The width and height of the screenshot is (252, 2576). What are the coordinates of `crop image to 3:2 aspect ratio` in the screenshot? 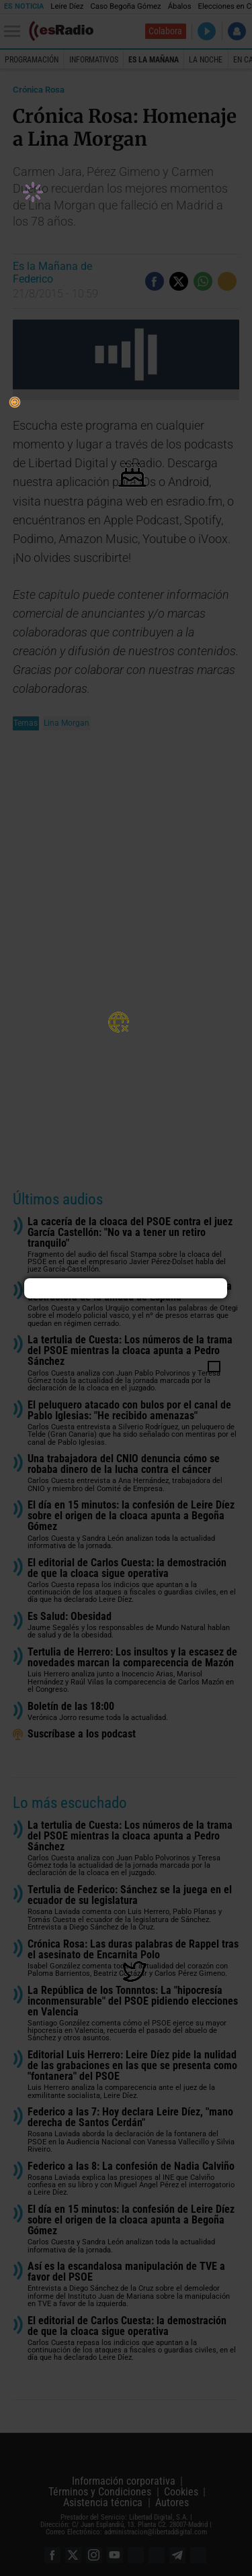 It's located at (214, 1366).